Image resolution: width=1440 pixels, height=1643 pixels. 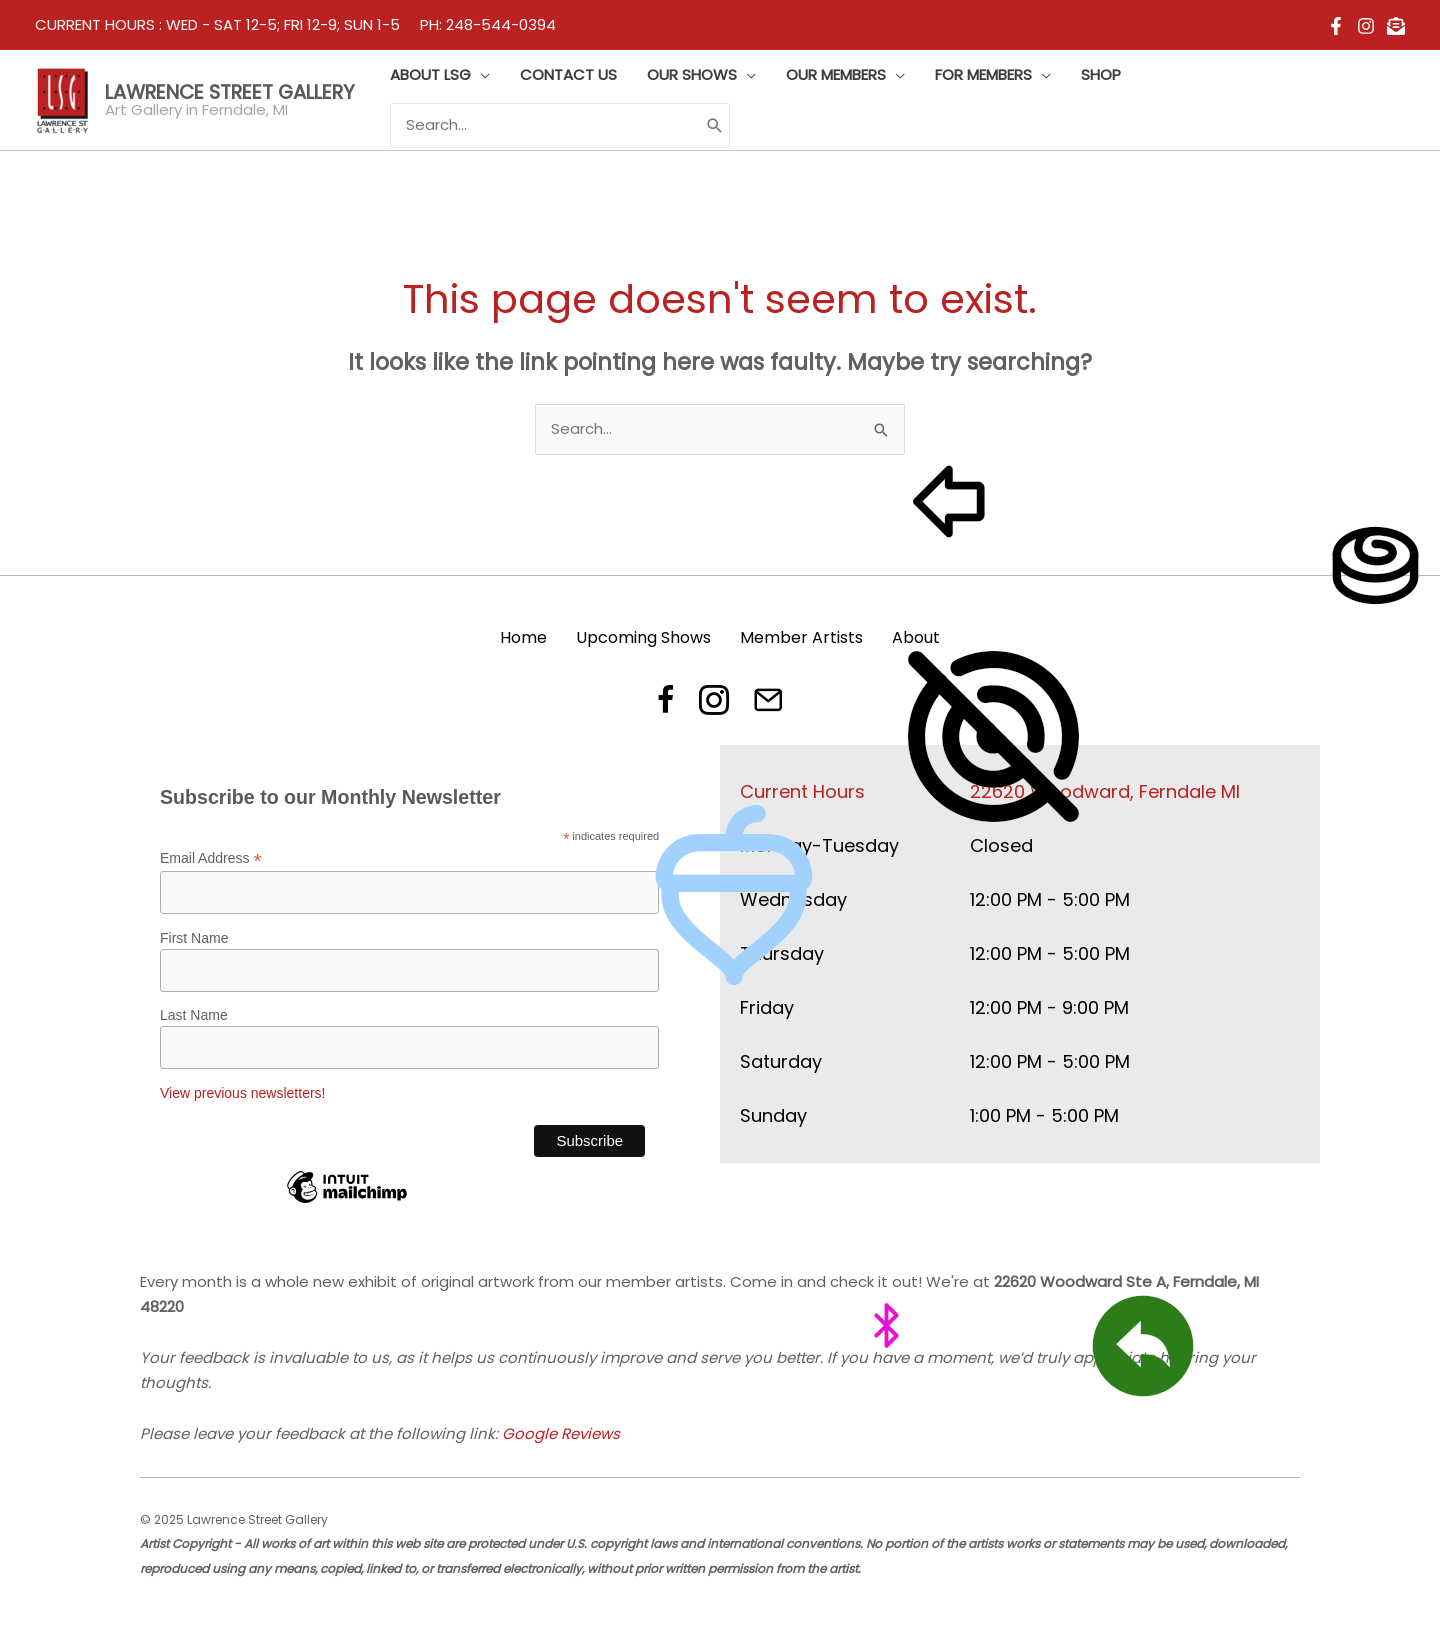 What do you see at coordinates (951, 501) in the screenshot?
I see `go back to the previous screen` at bounding box center [951, 501].